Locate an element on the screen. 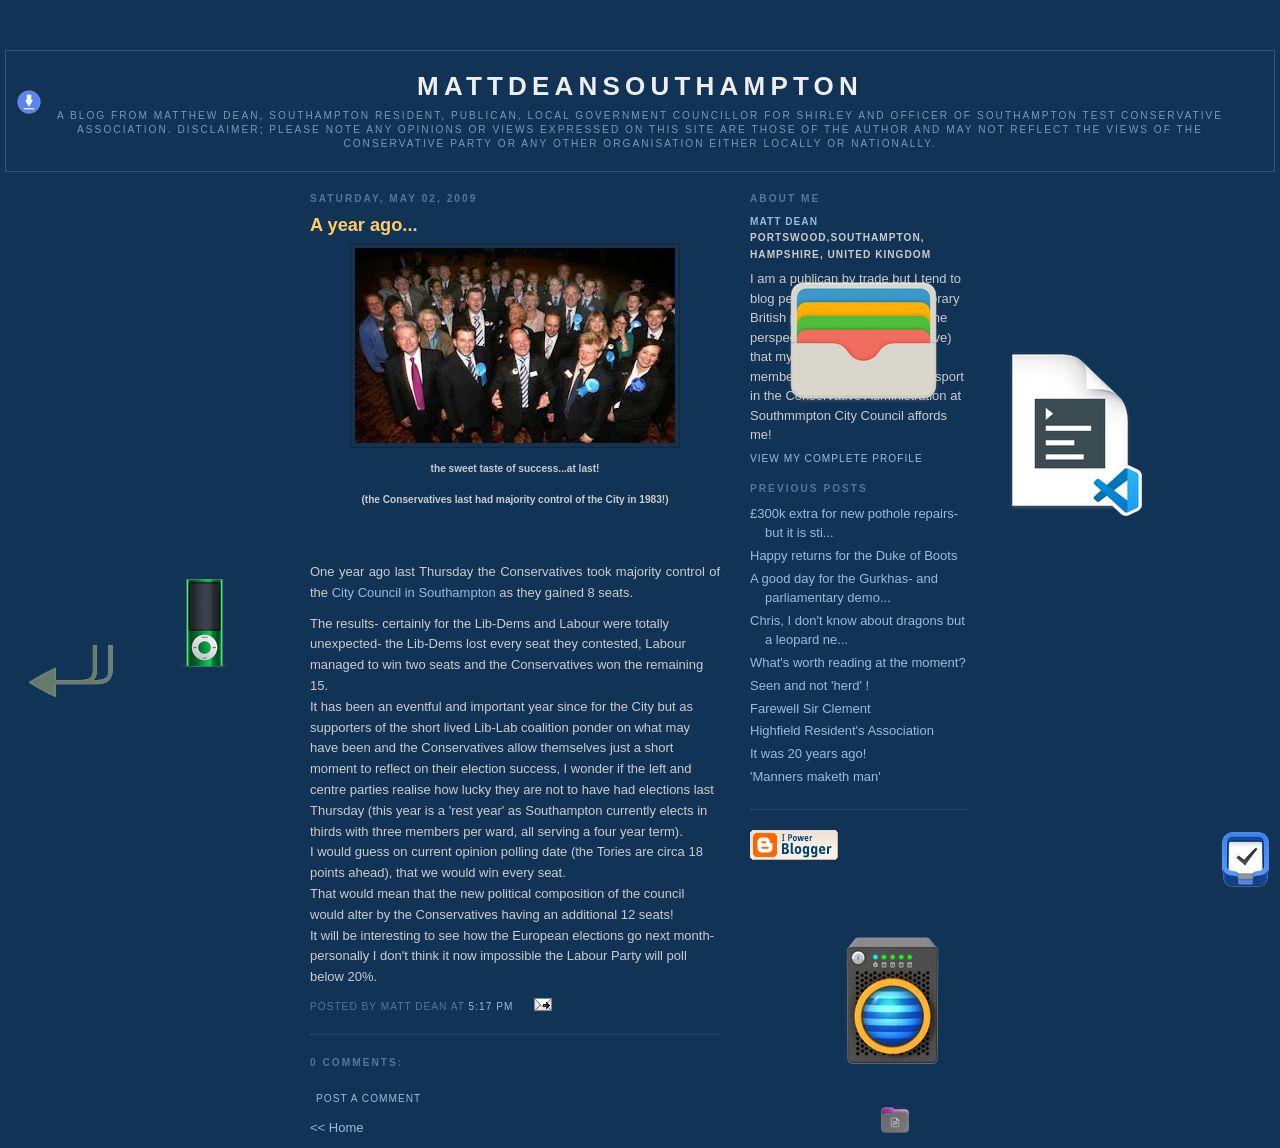  access wallet settings and preferences is located at coordinates (863, 339).